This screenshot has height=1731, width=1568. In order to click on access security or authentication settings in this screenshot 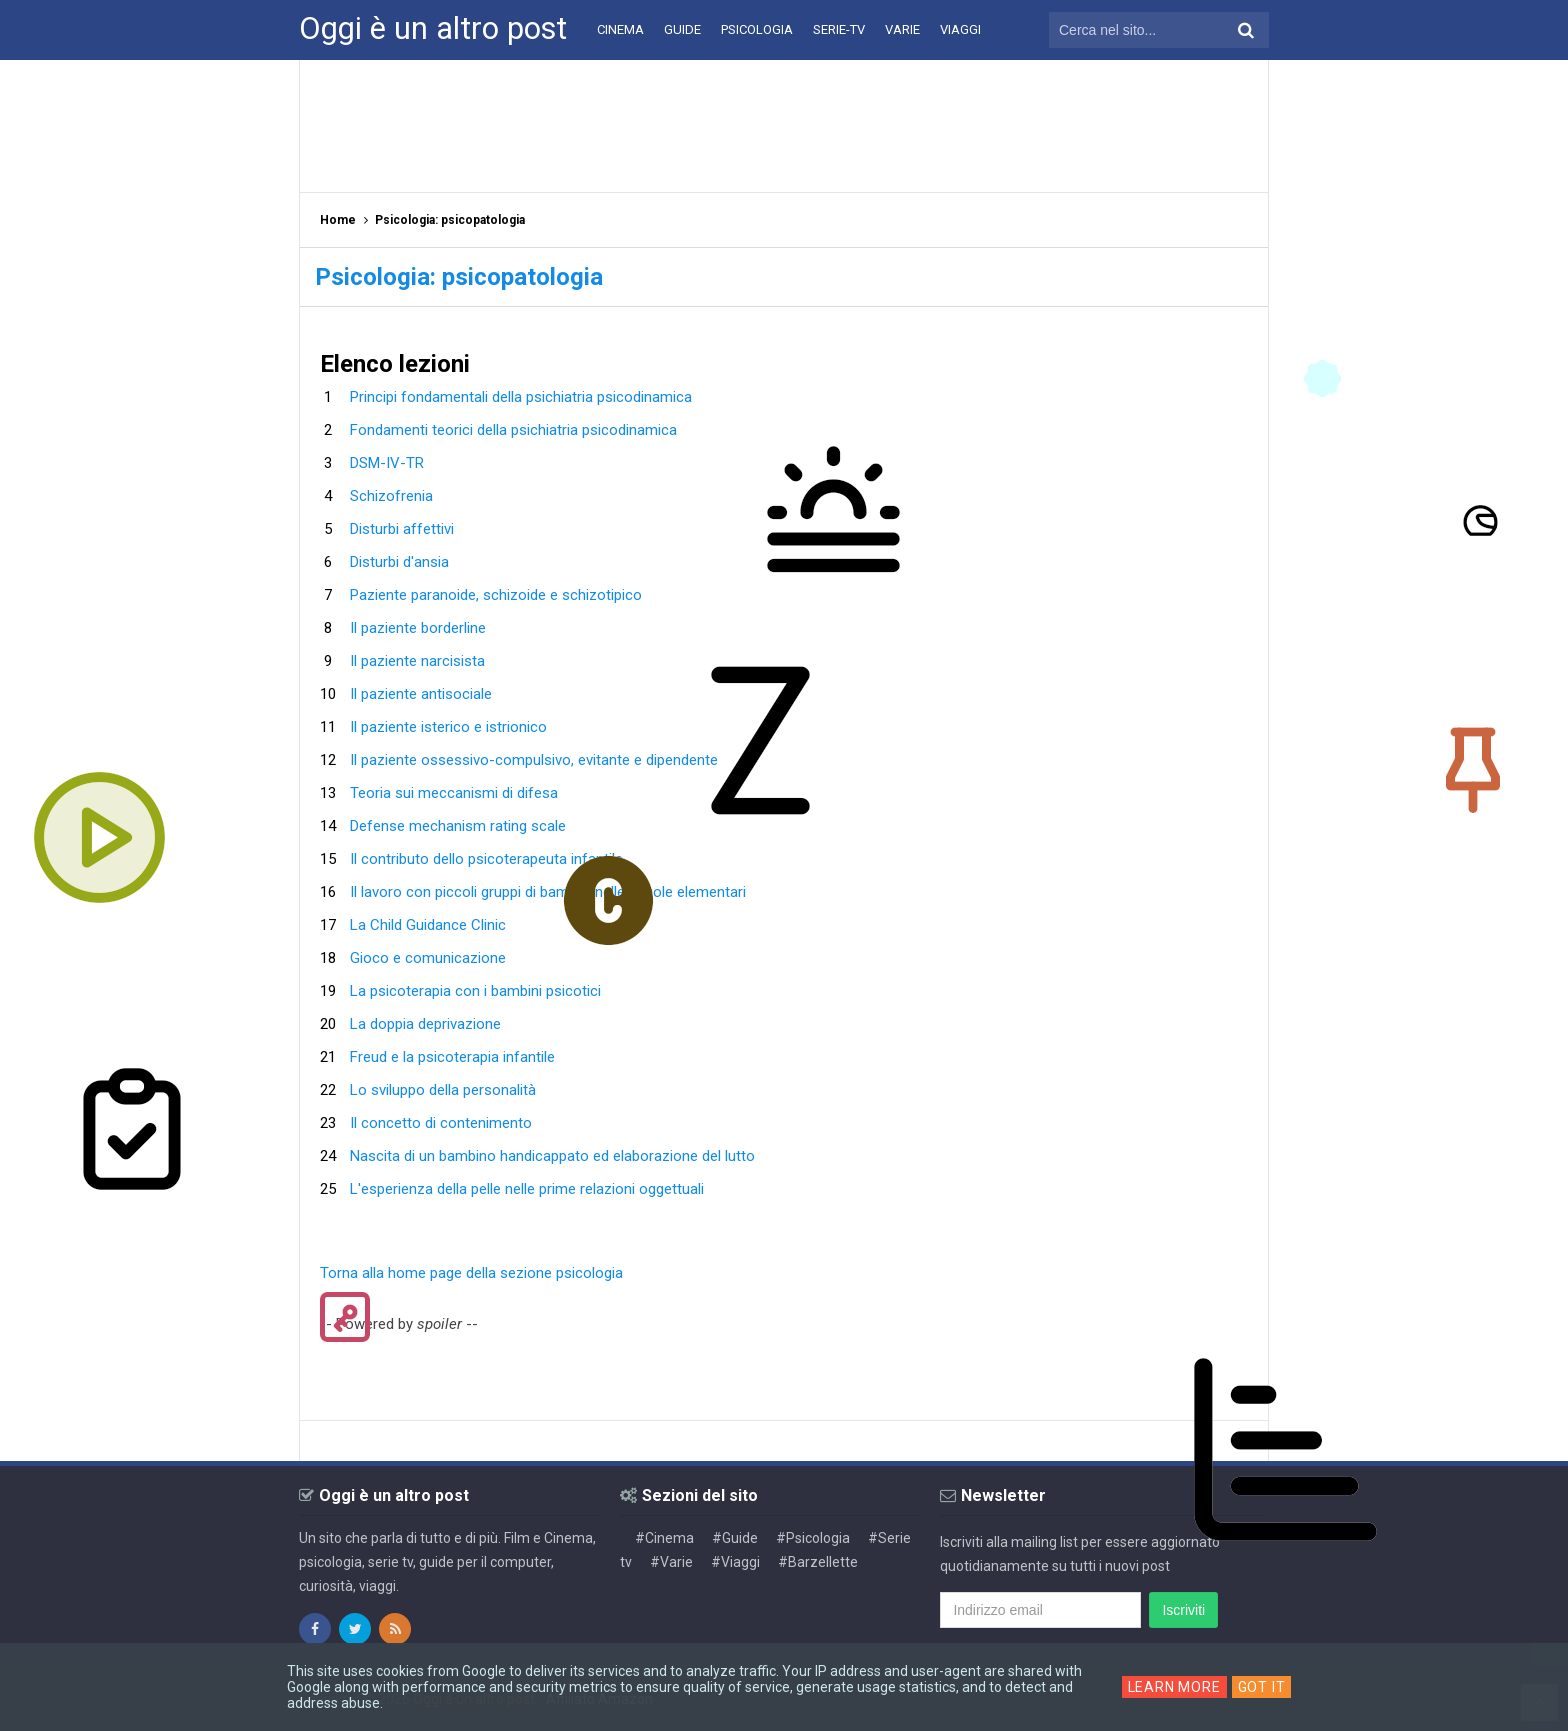, I will do `click(345, 1317)`.